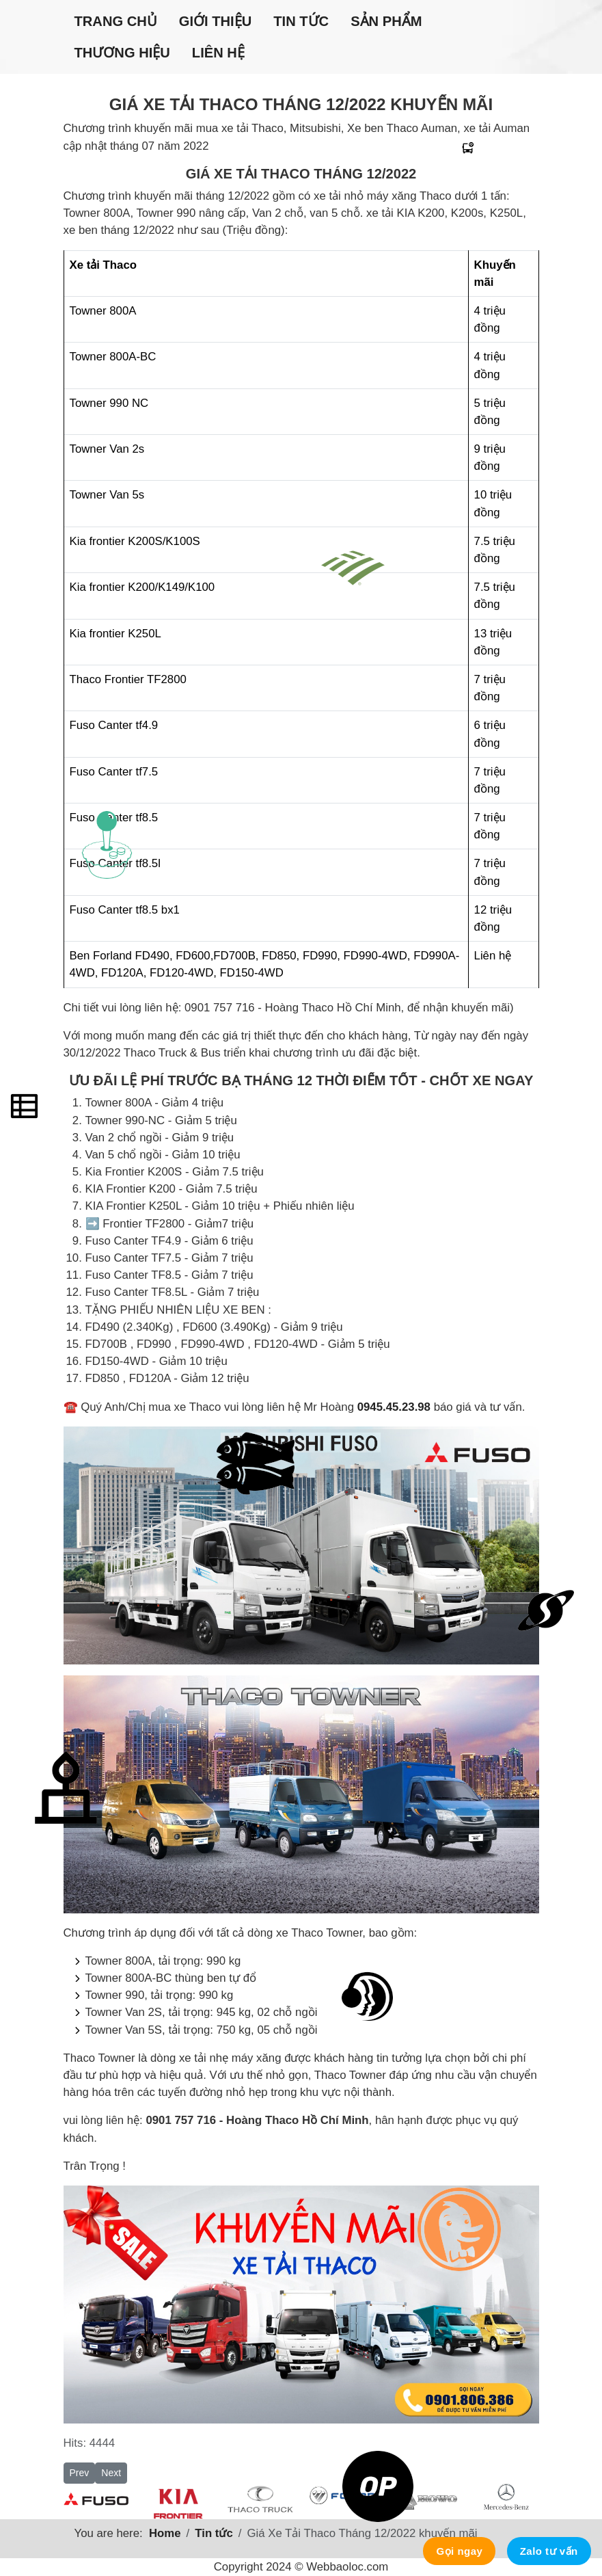 This screenshot has height=2576, width=602. What do you see at coordinates (66, 1789) in the screenshot?
I see `access candle or ambient lighting settings` at bounding box center [66, 1789].